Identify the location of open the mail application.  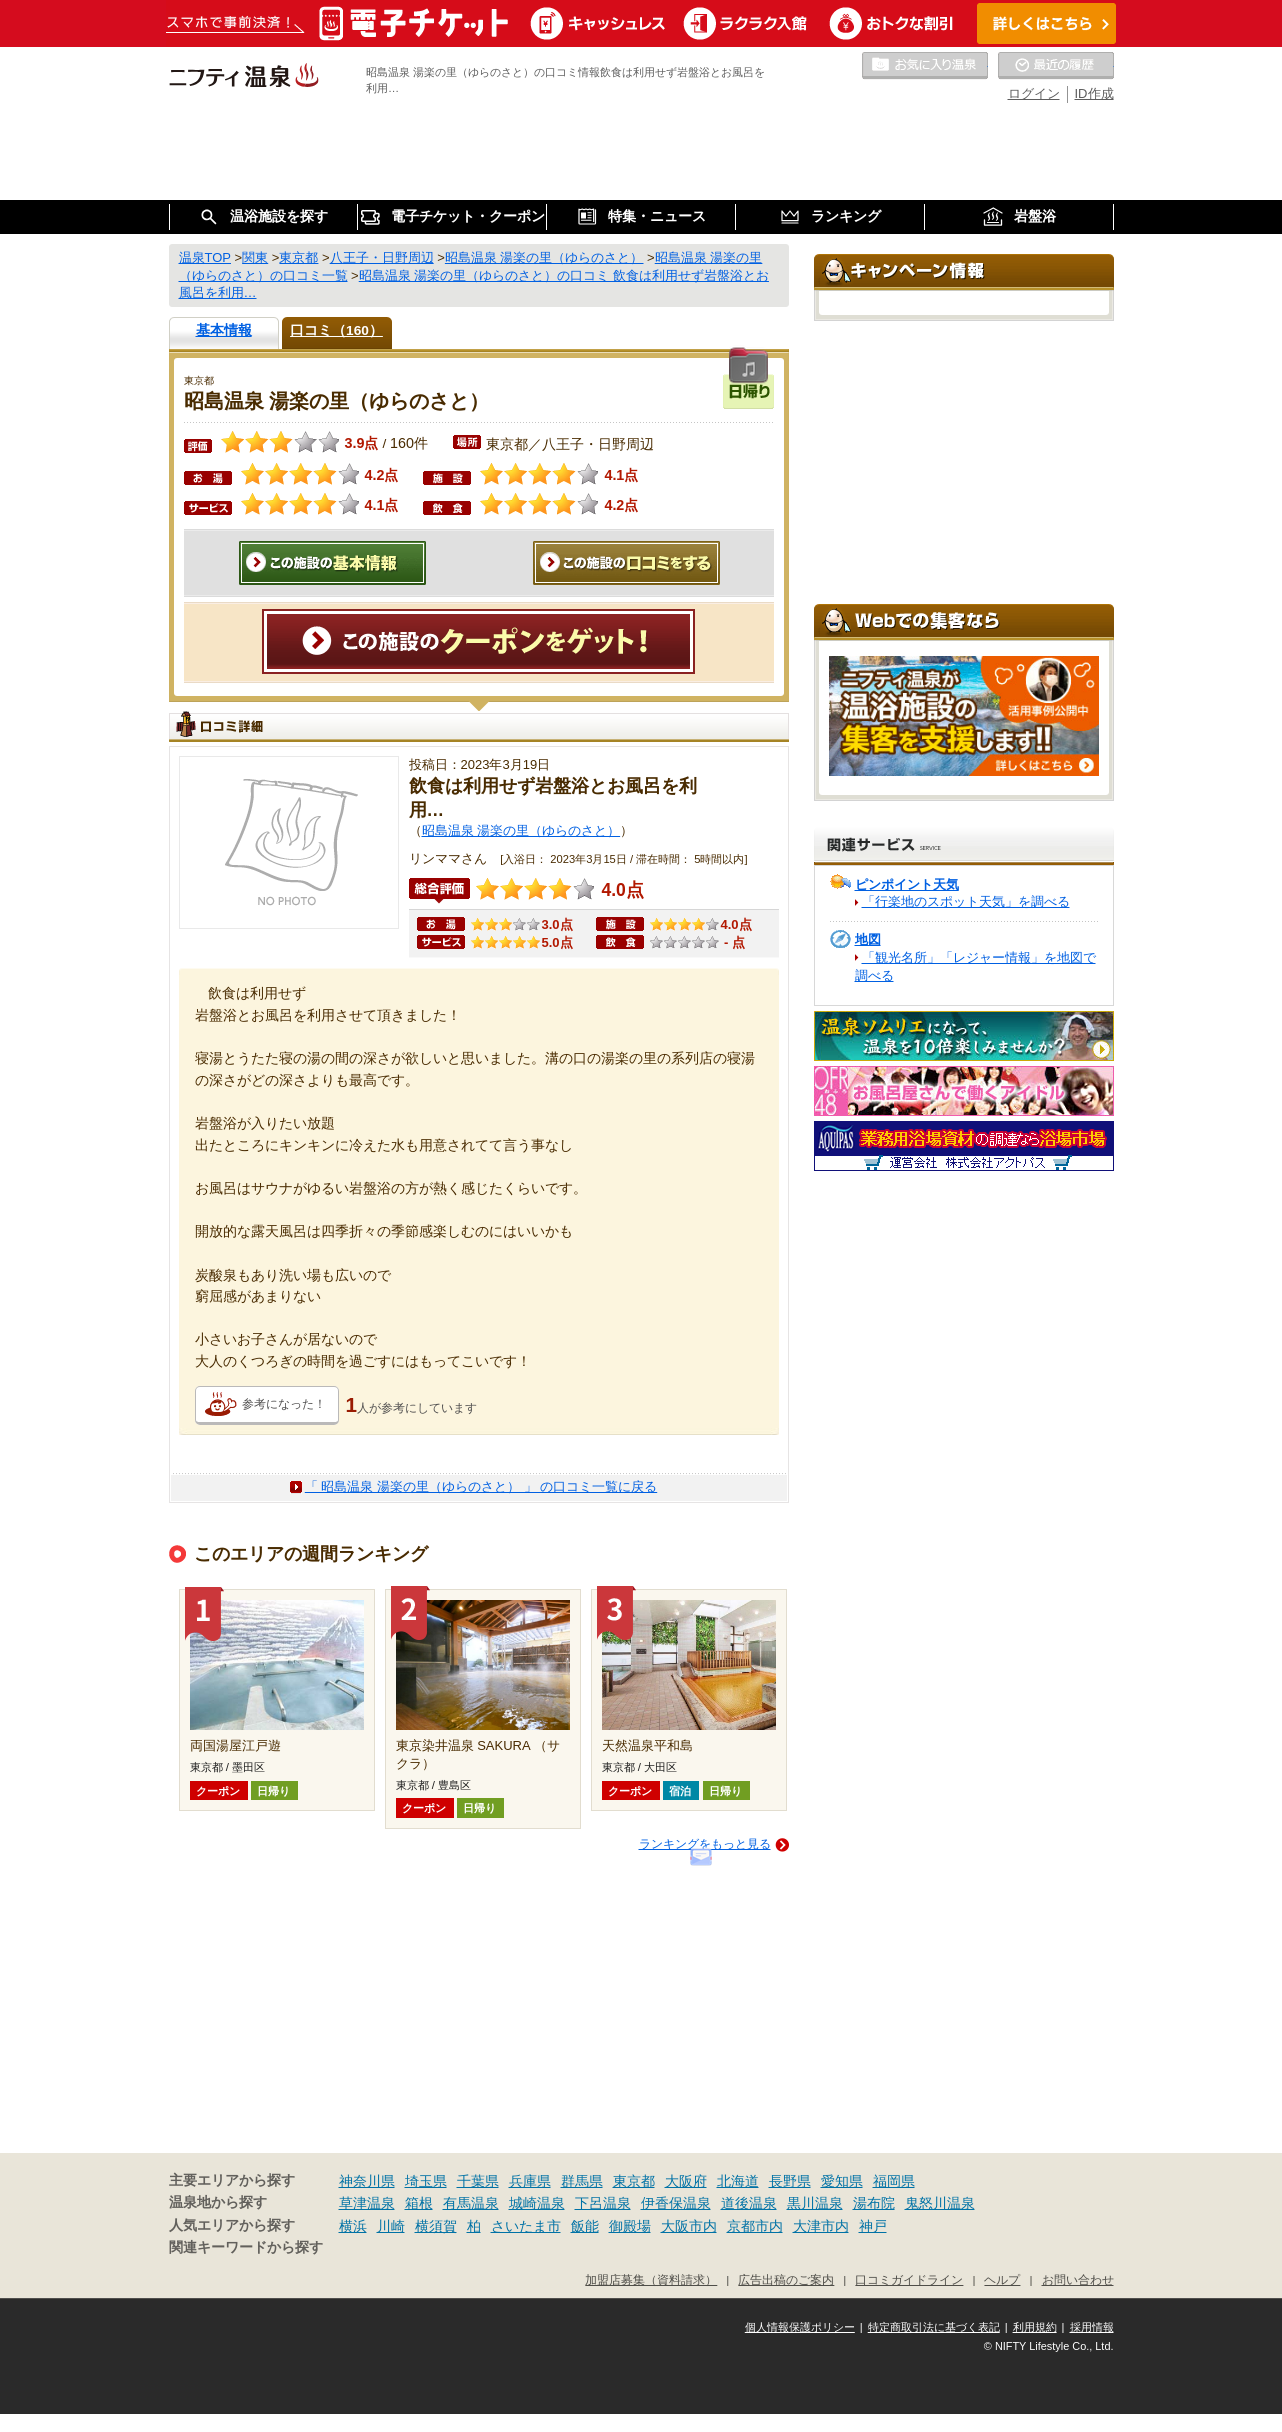
(701, 1857).